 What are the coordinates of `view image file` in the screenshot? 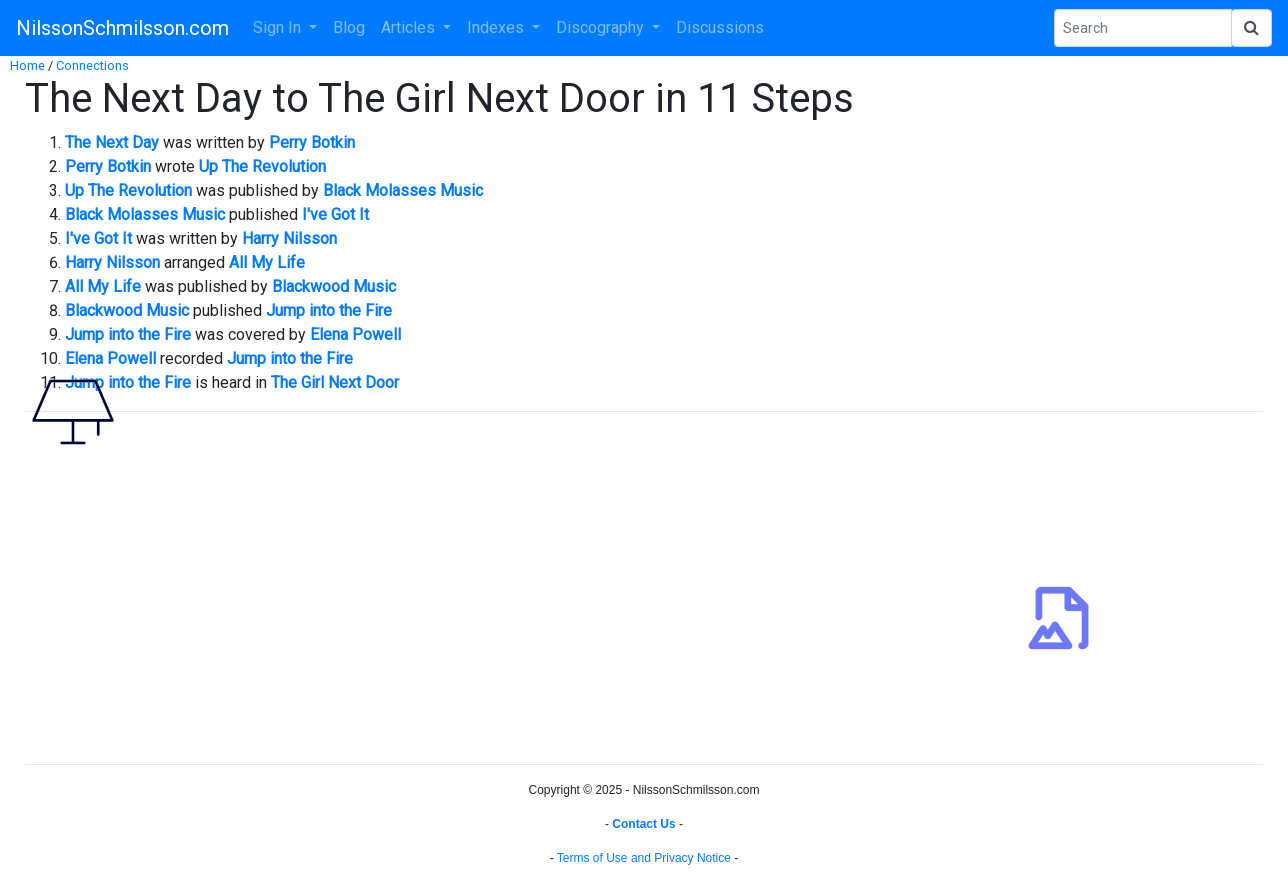 It's located at (1062, 618).